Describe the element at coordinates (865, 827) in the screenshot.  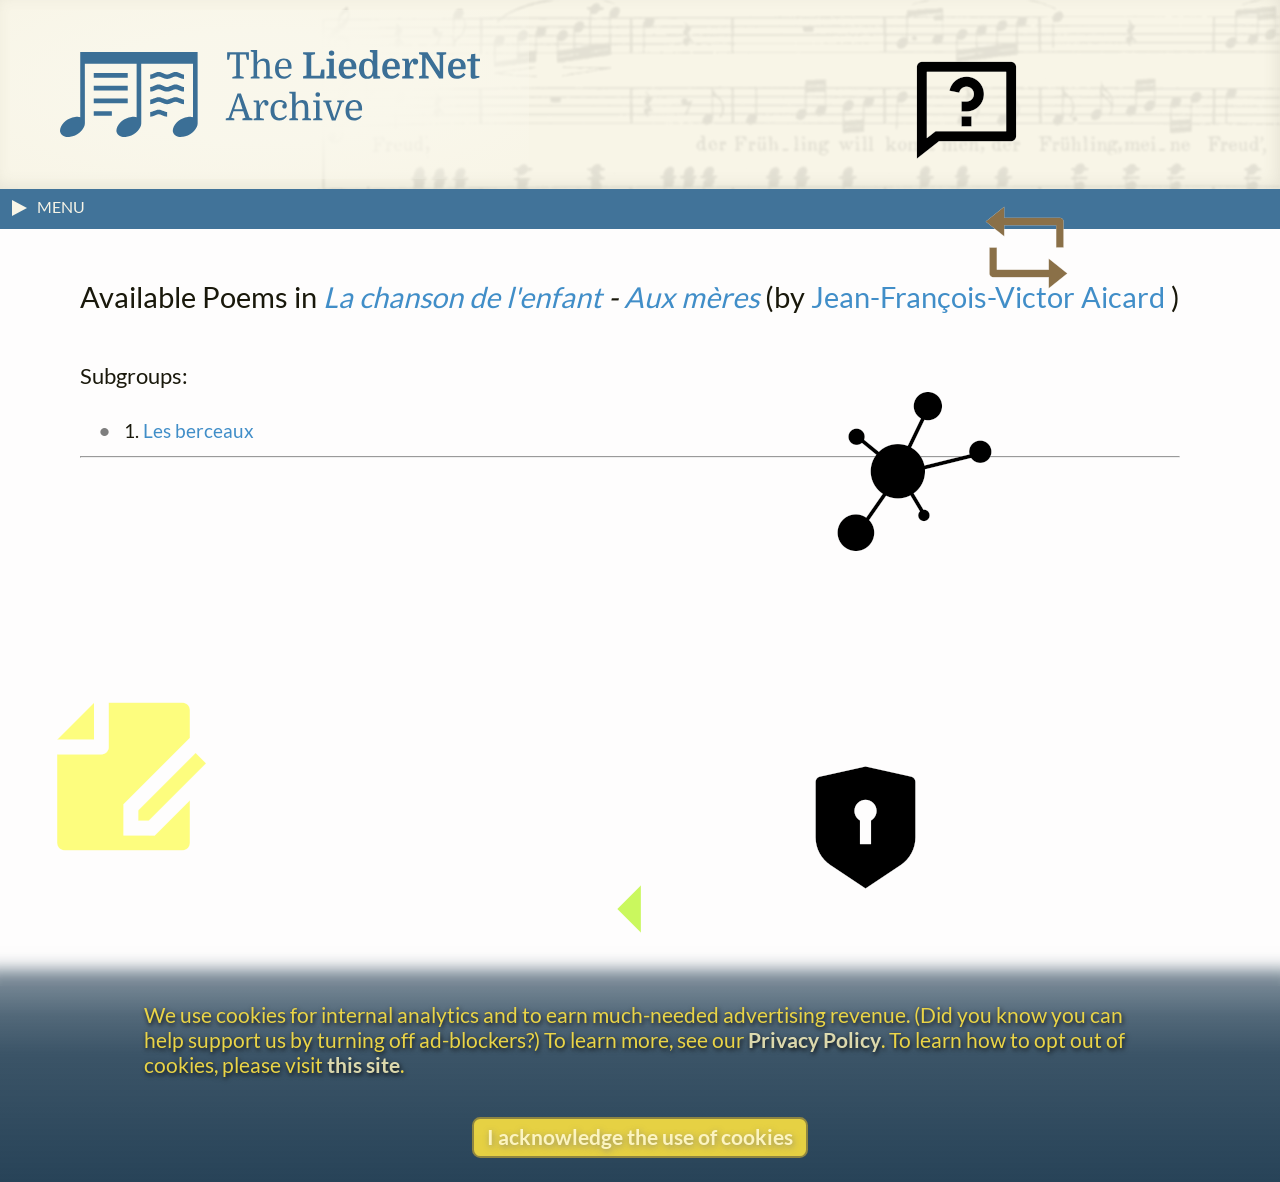
I see `access security or privacy settings` at that location.